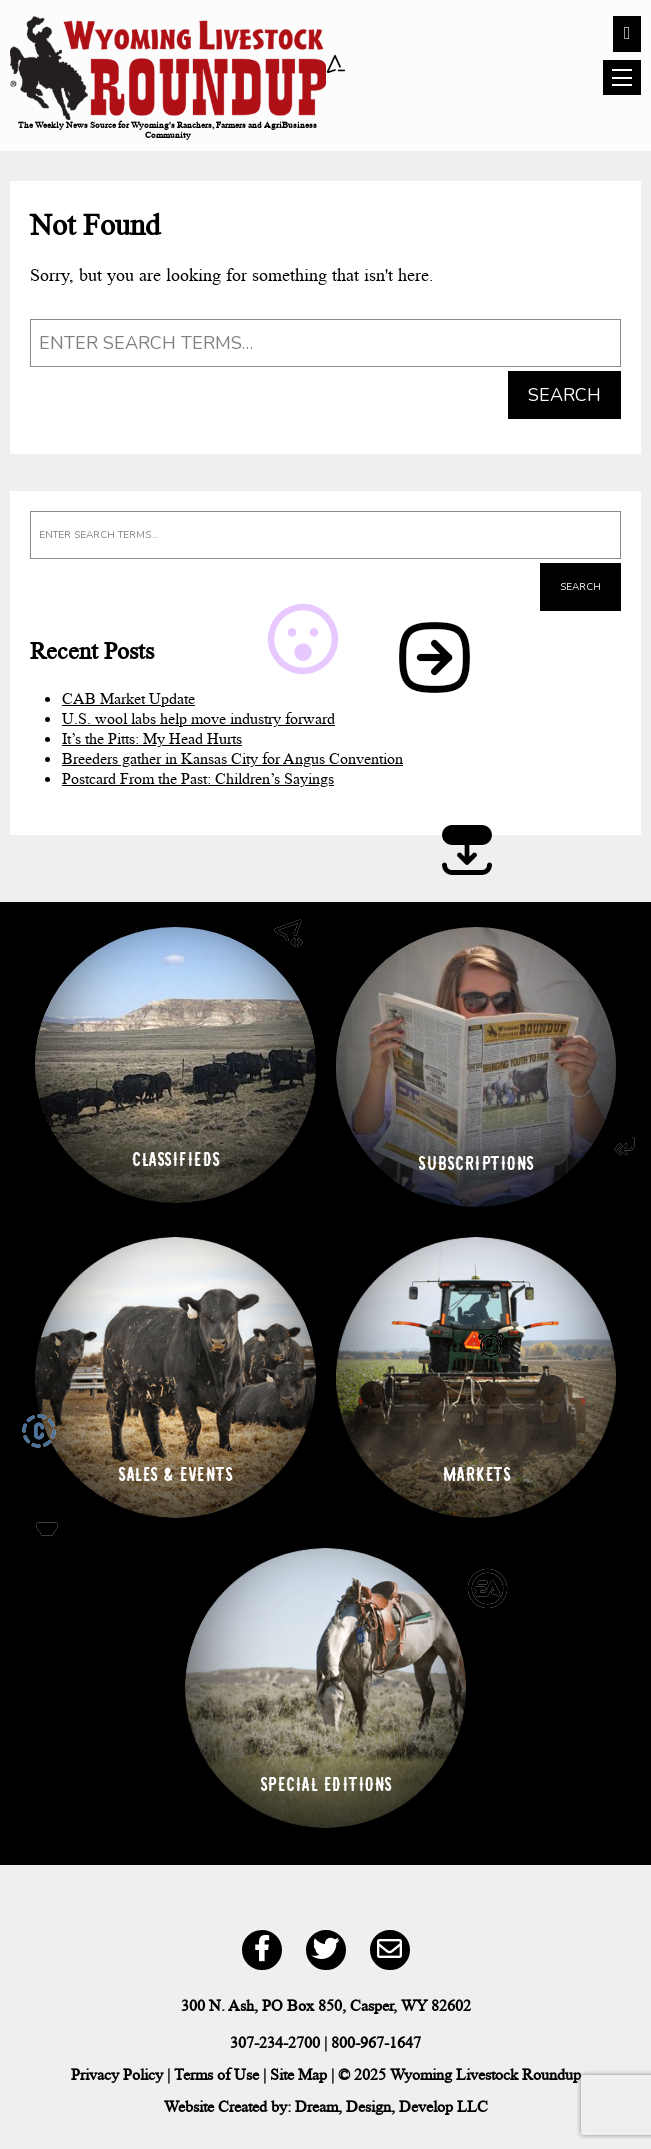 This screenshot has height=2149, width=651. I want to click on Electronic Arts (EA) brand logo, so click(487, 1588).